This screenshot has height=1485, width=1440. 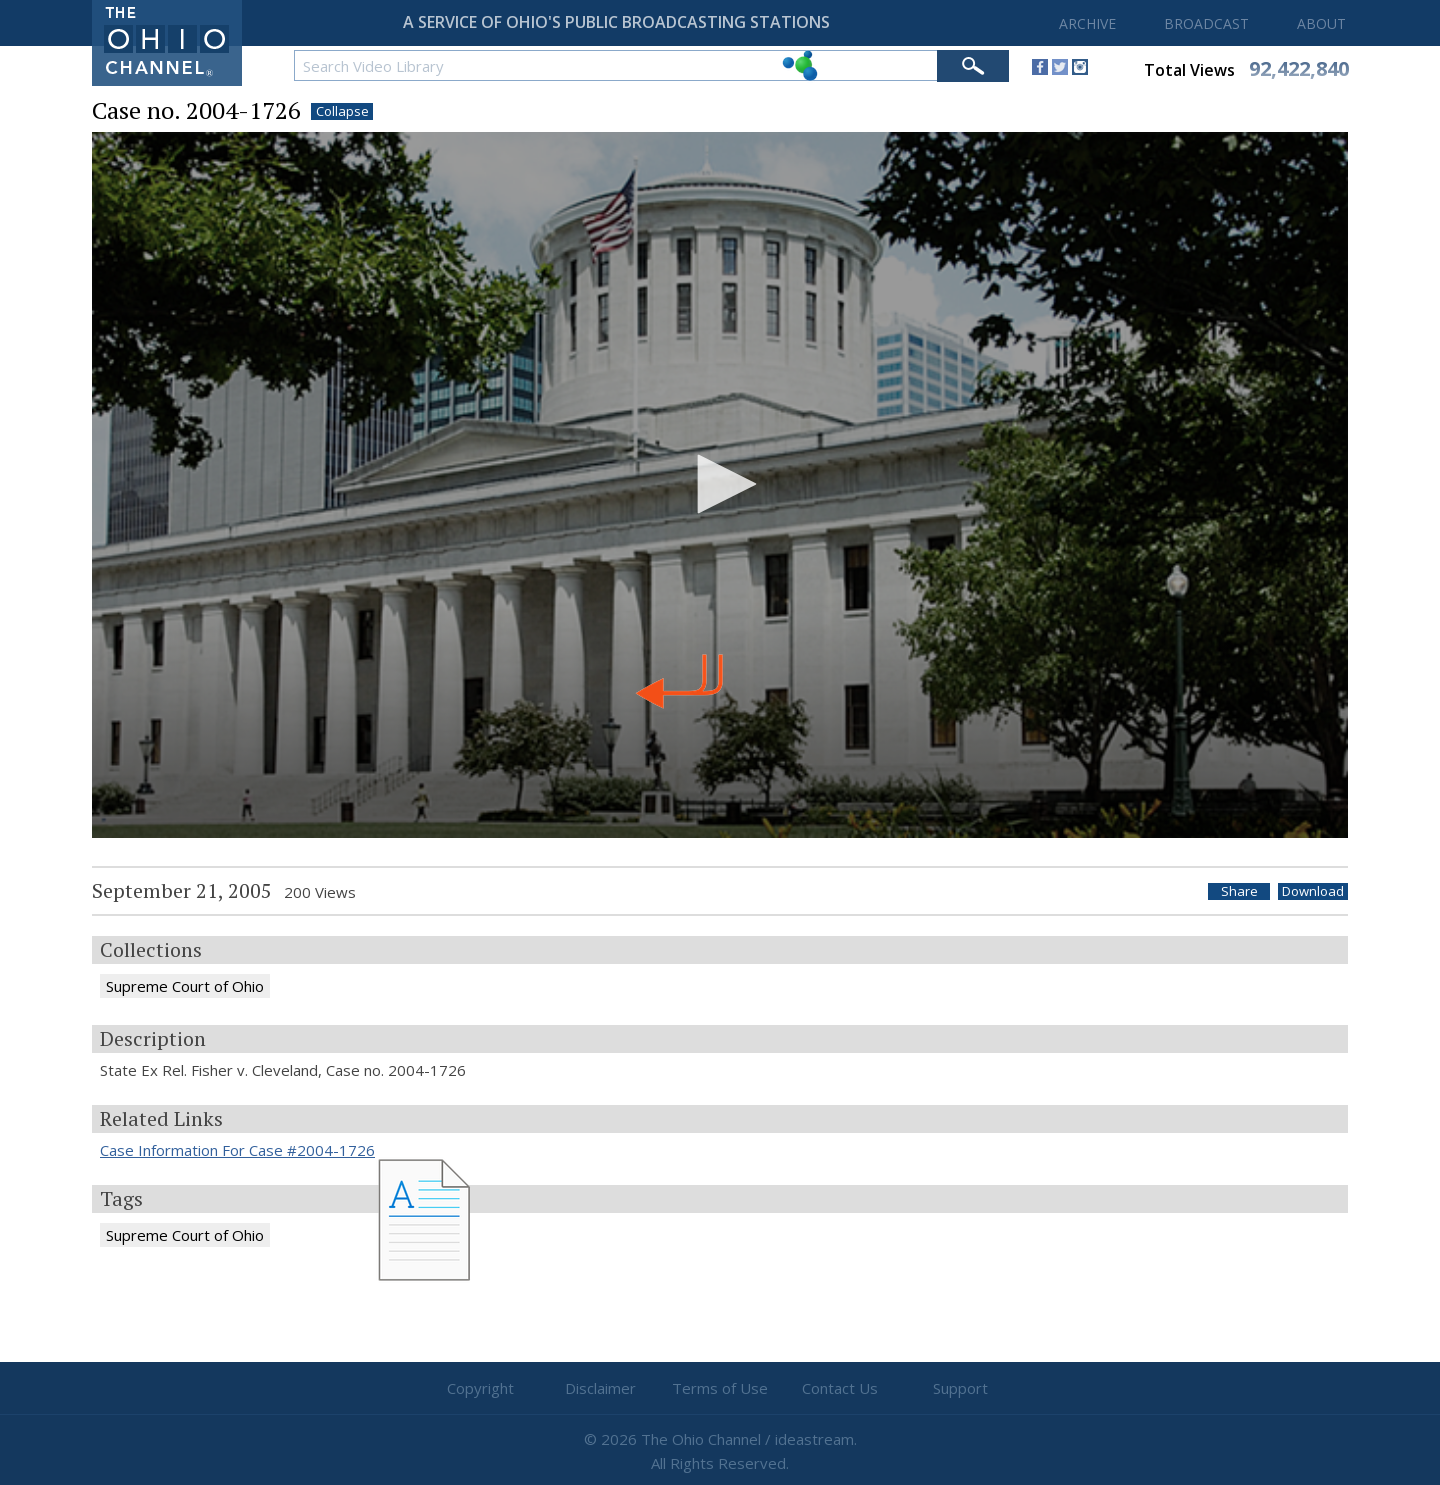 I want to click on indicates file or folder is shared with homegroup network, so click(x=800, y=66).